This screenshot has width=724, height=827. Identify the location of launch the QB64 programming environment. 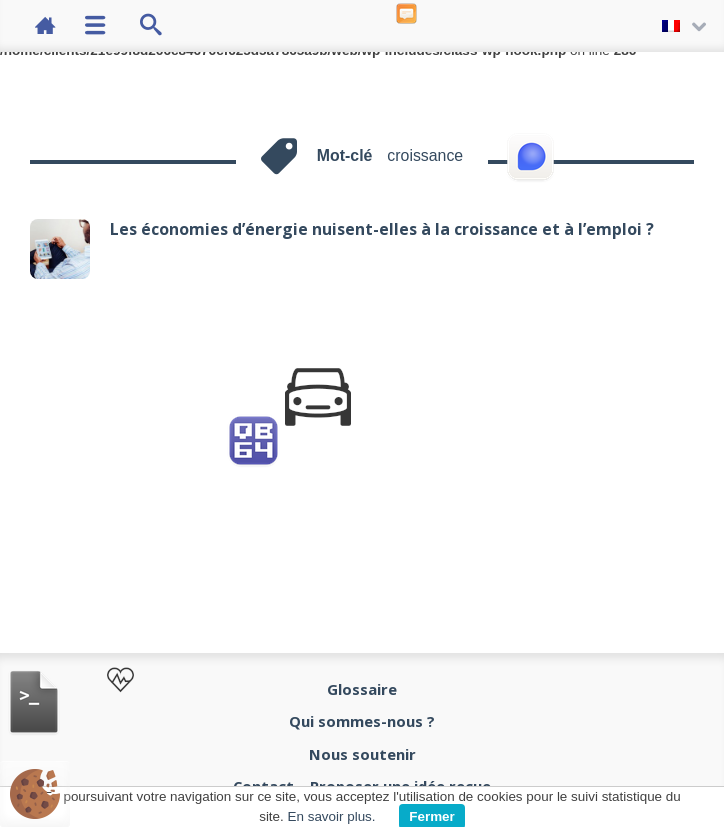
(253, 440).